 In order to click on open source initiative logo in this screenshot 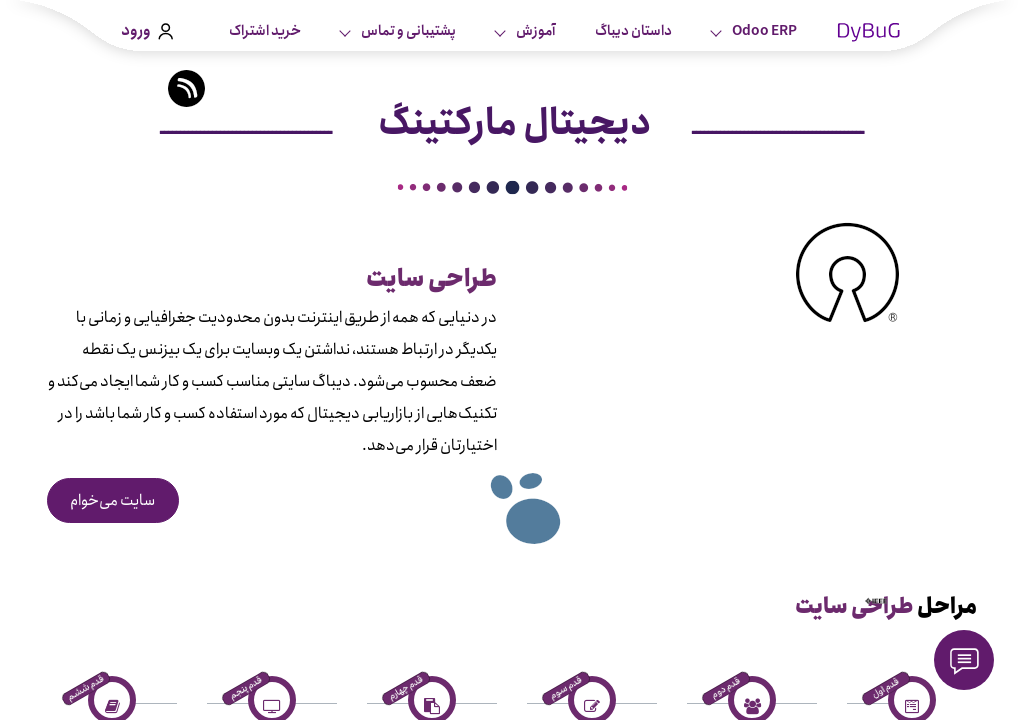, I will do `click(847, 272)`.